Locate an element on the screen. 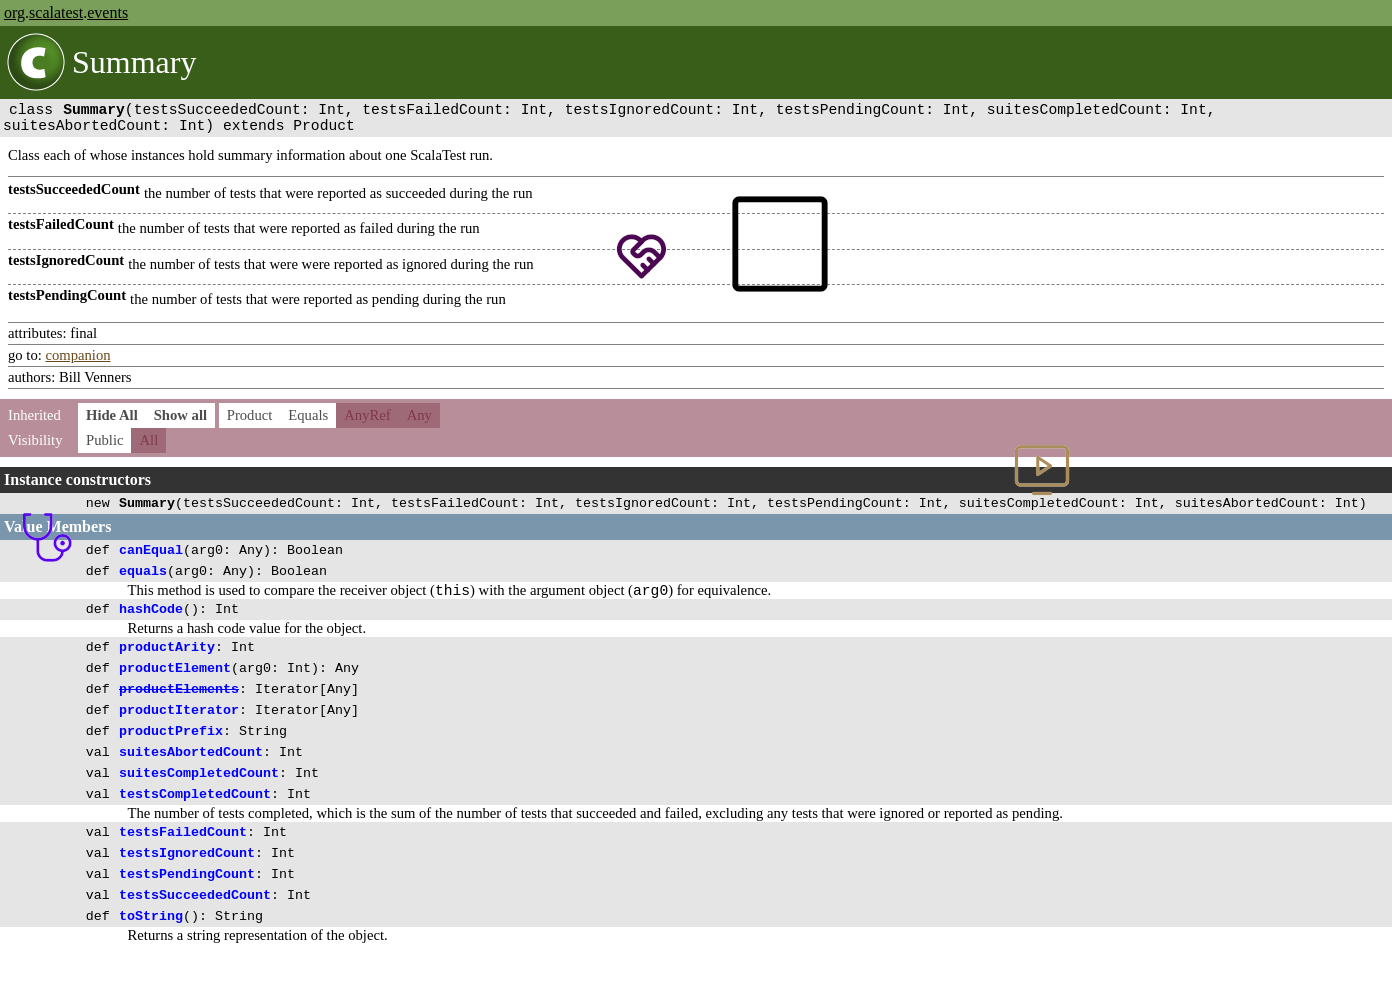 This screenshot has height=1006, width=1392. play video on desktop display is located at coordinates (1042, 468).